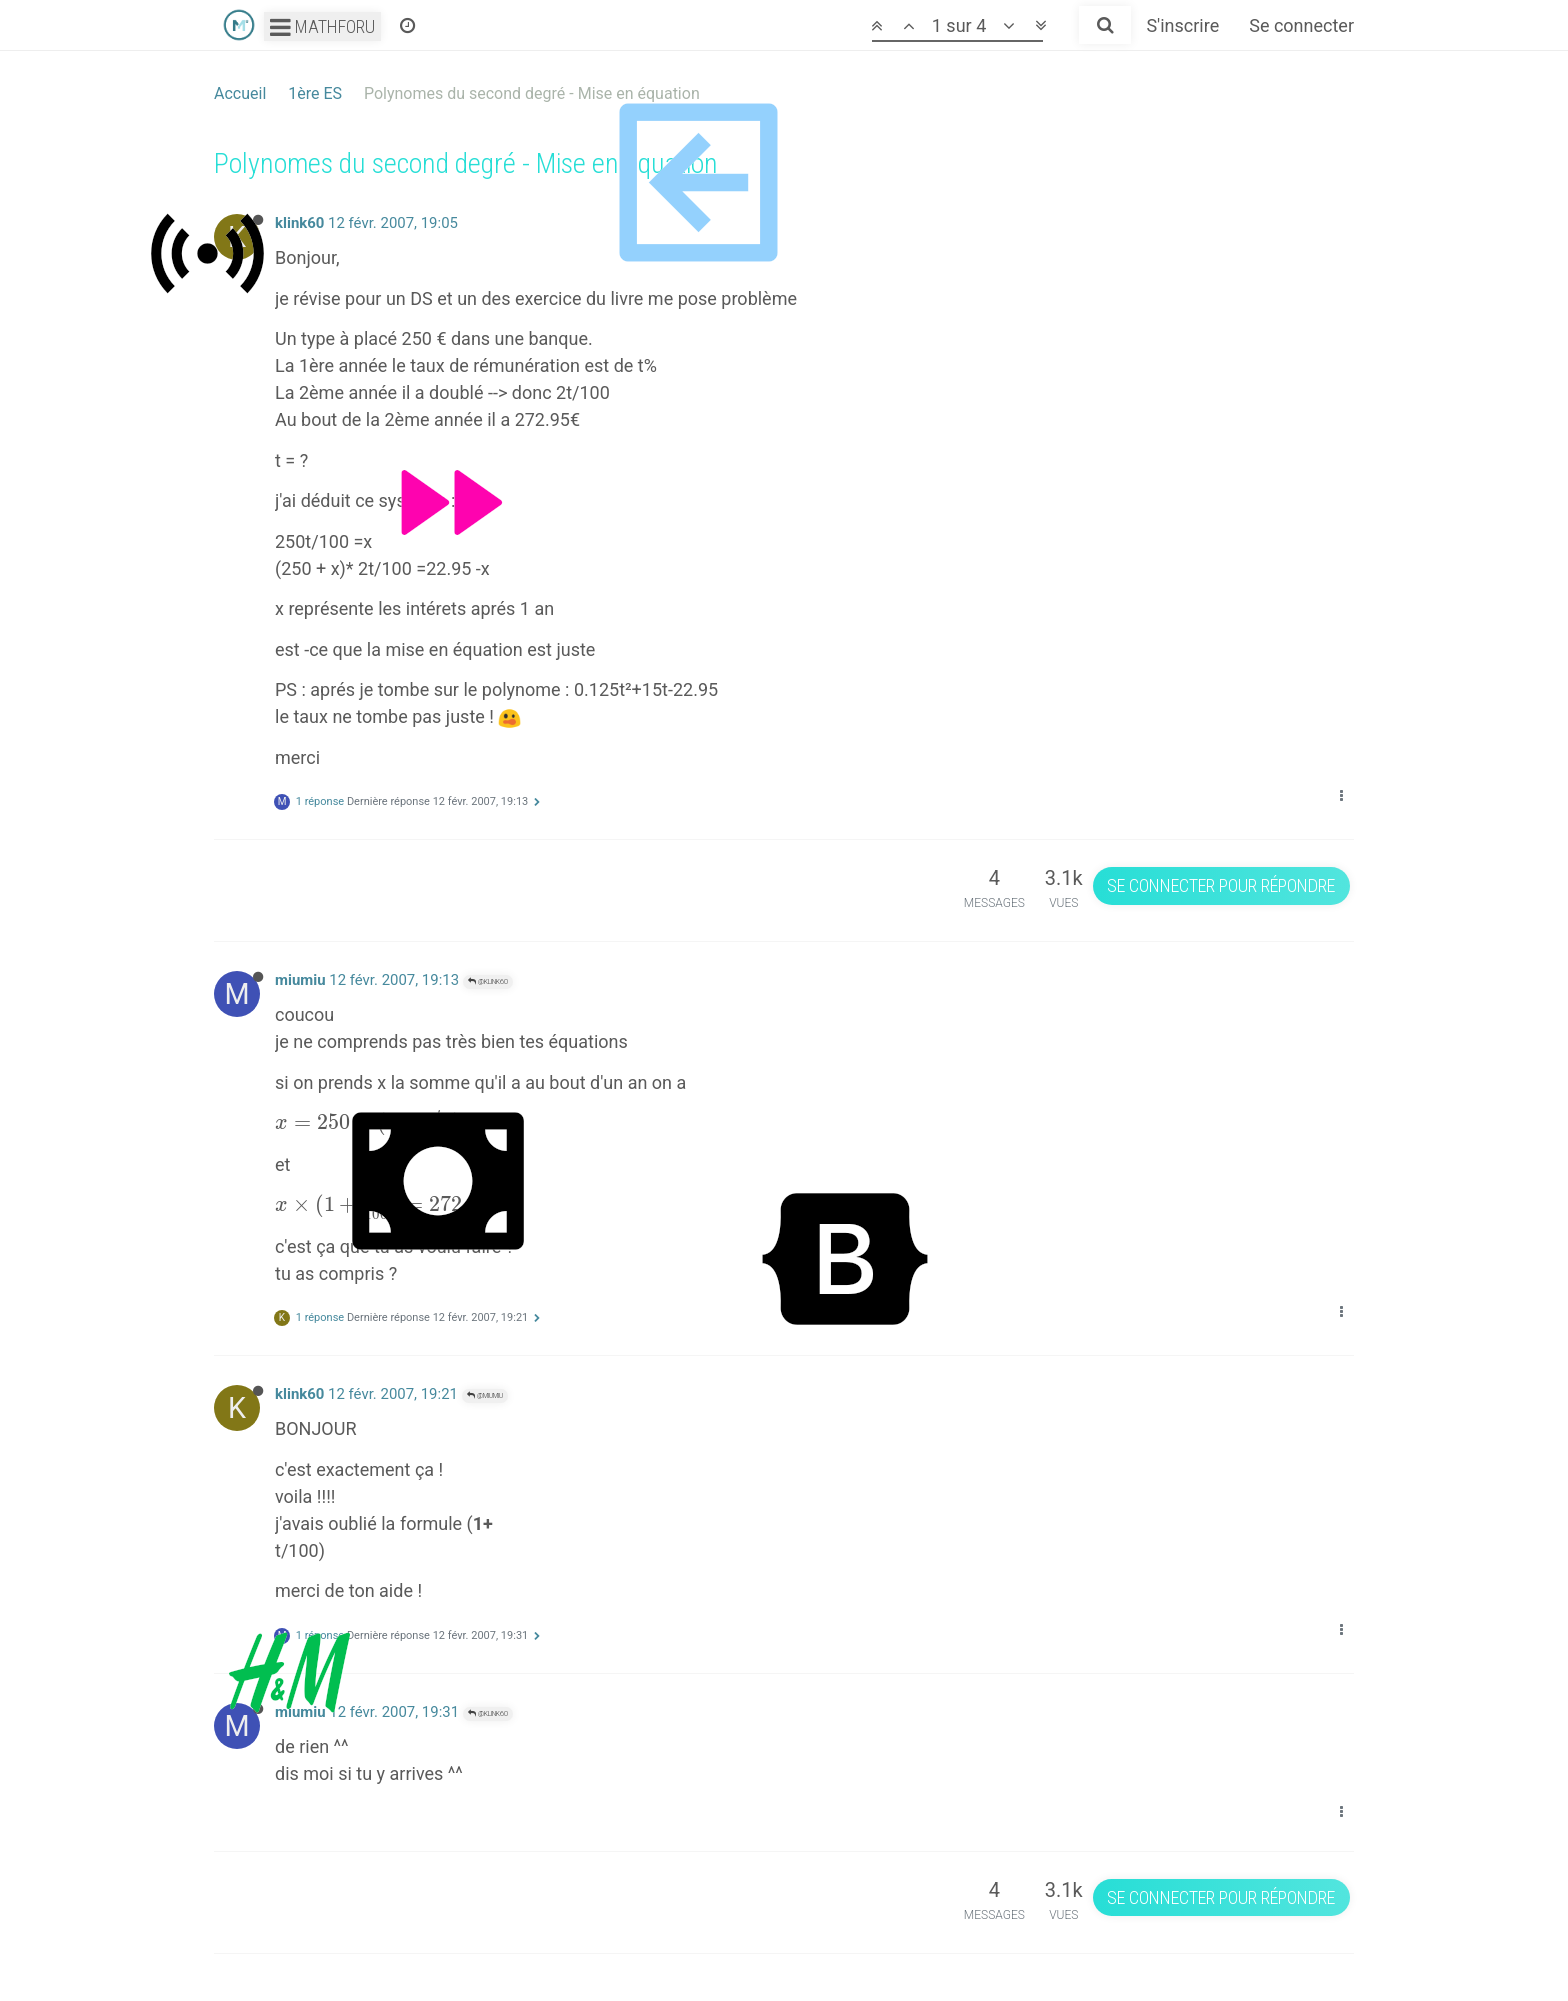 This screenshot has width=1568, height=2001. Describe the element at coordinates (698, 182) in the screenshot. I see `go back to the previous screen` at that location.